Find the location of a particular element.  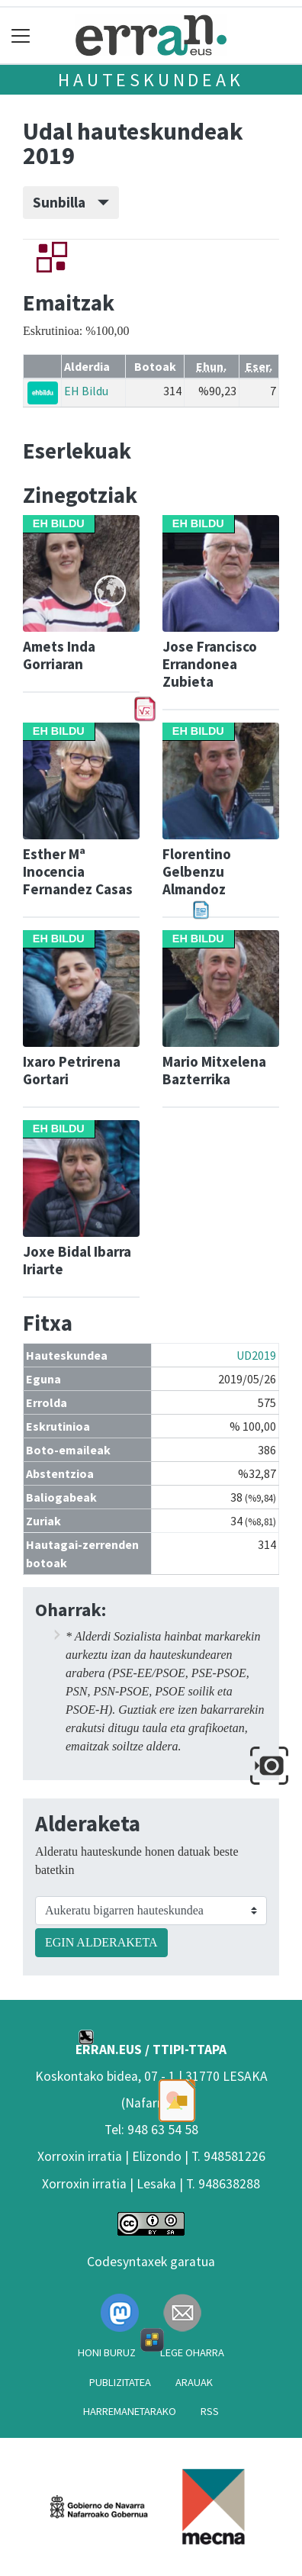

launch klotski sliding block puzzle game is located at coordinates (52, 257).